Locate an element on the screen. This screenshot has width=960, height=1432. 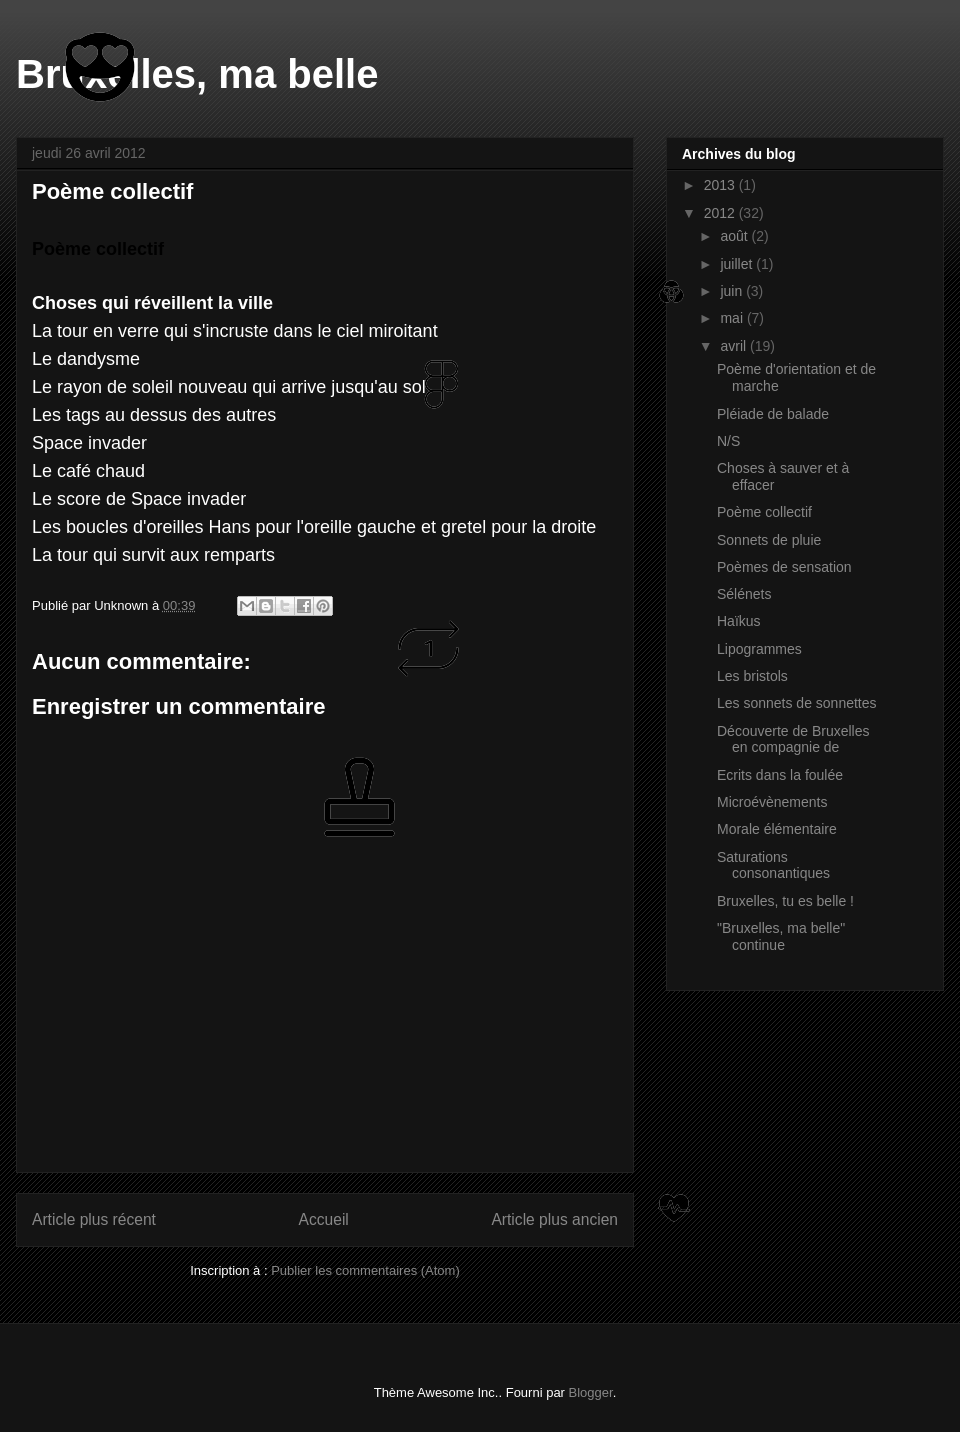
adjust color filter settings is located at coordinates (671, 291).